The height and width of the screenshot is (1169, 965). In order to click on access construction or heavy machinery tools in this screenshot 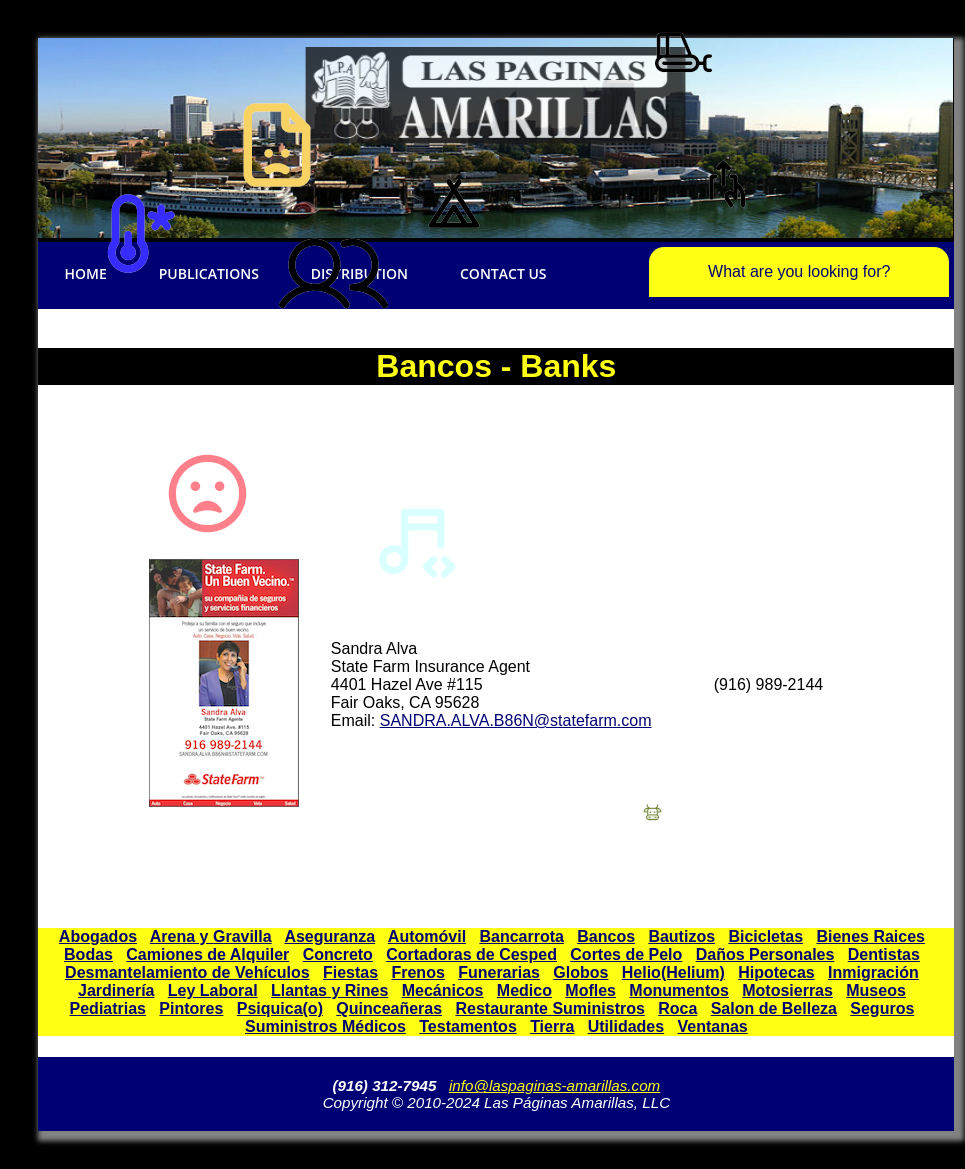, I will do `click(683, 52)`.